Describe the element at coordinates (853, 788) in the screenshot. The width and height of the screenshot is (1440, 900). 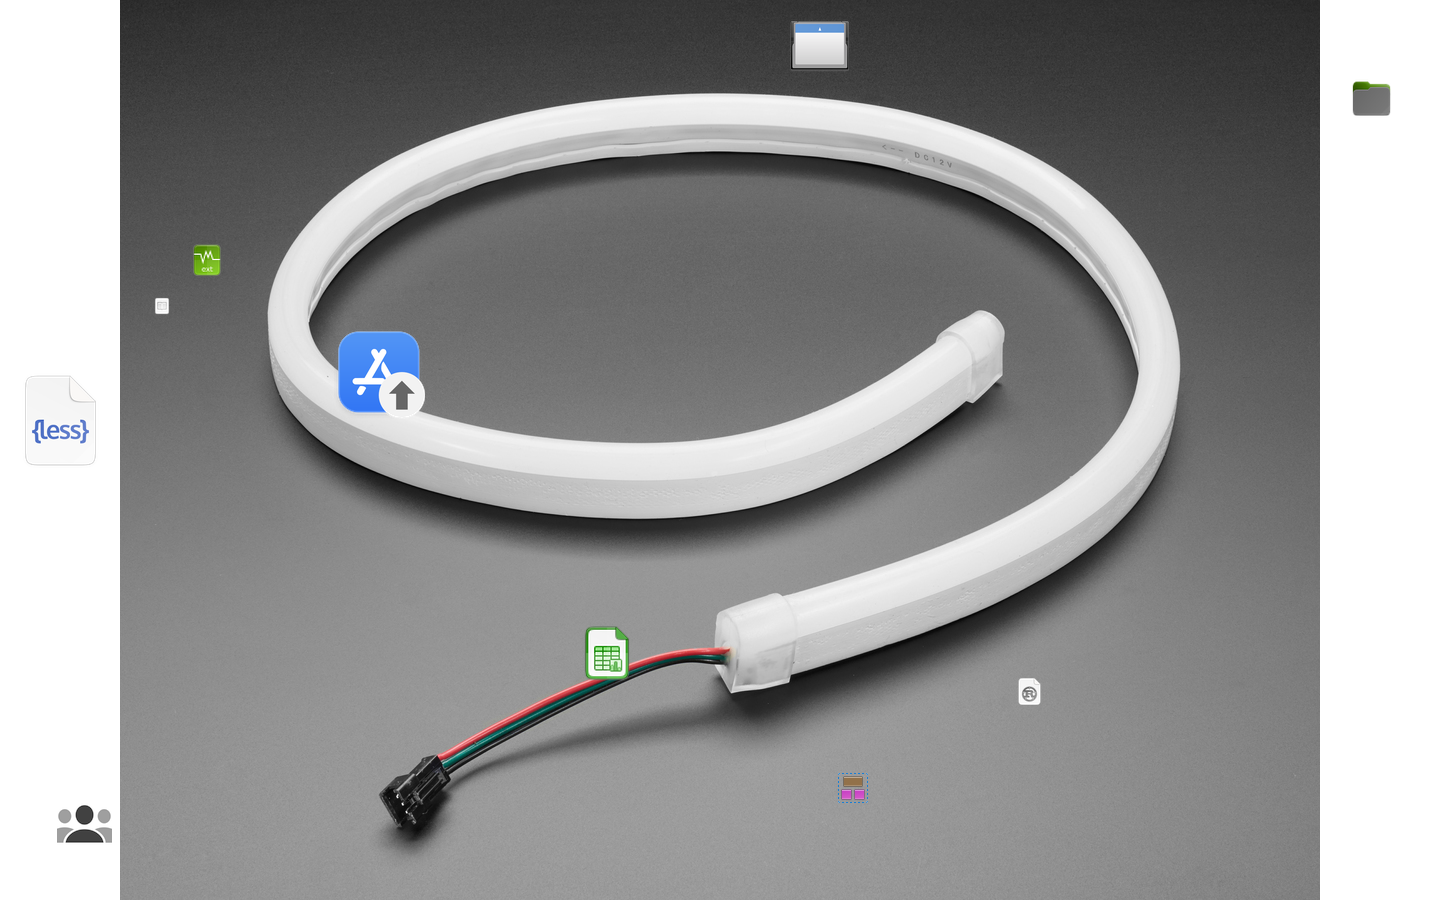
I see `select all items in the current view` at that location.